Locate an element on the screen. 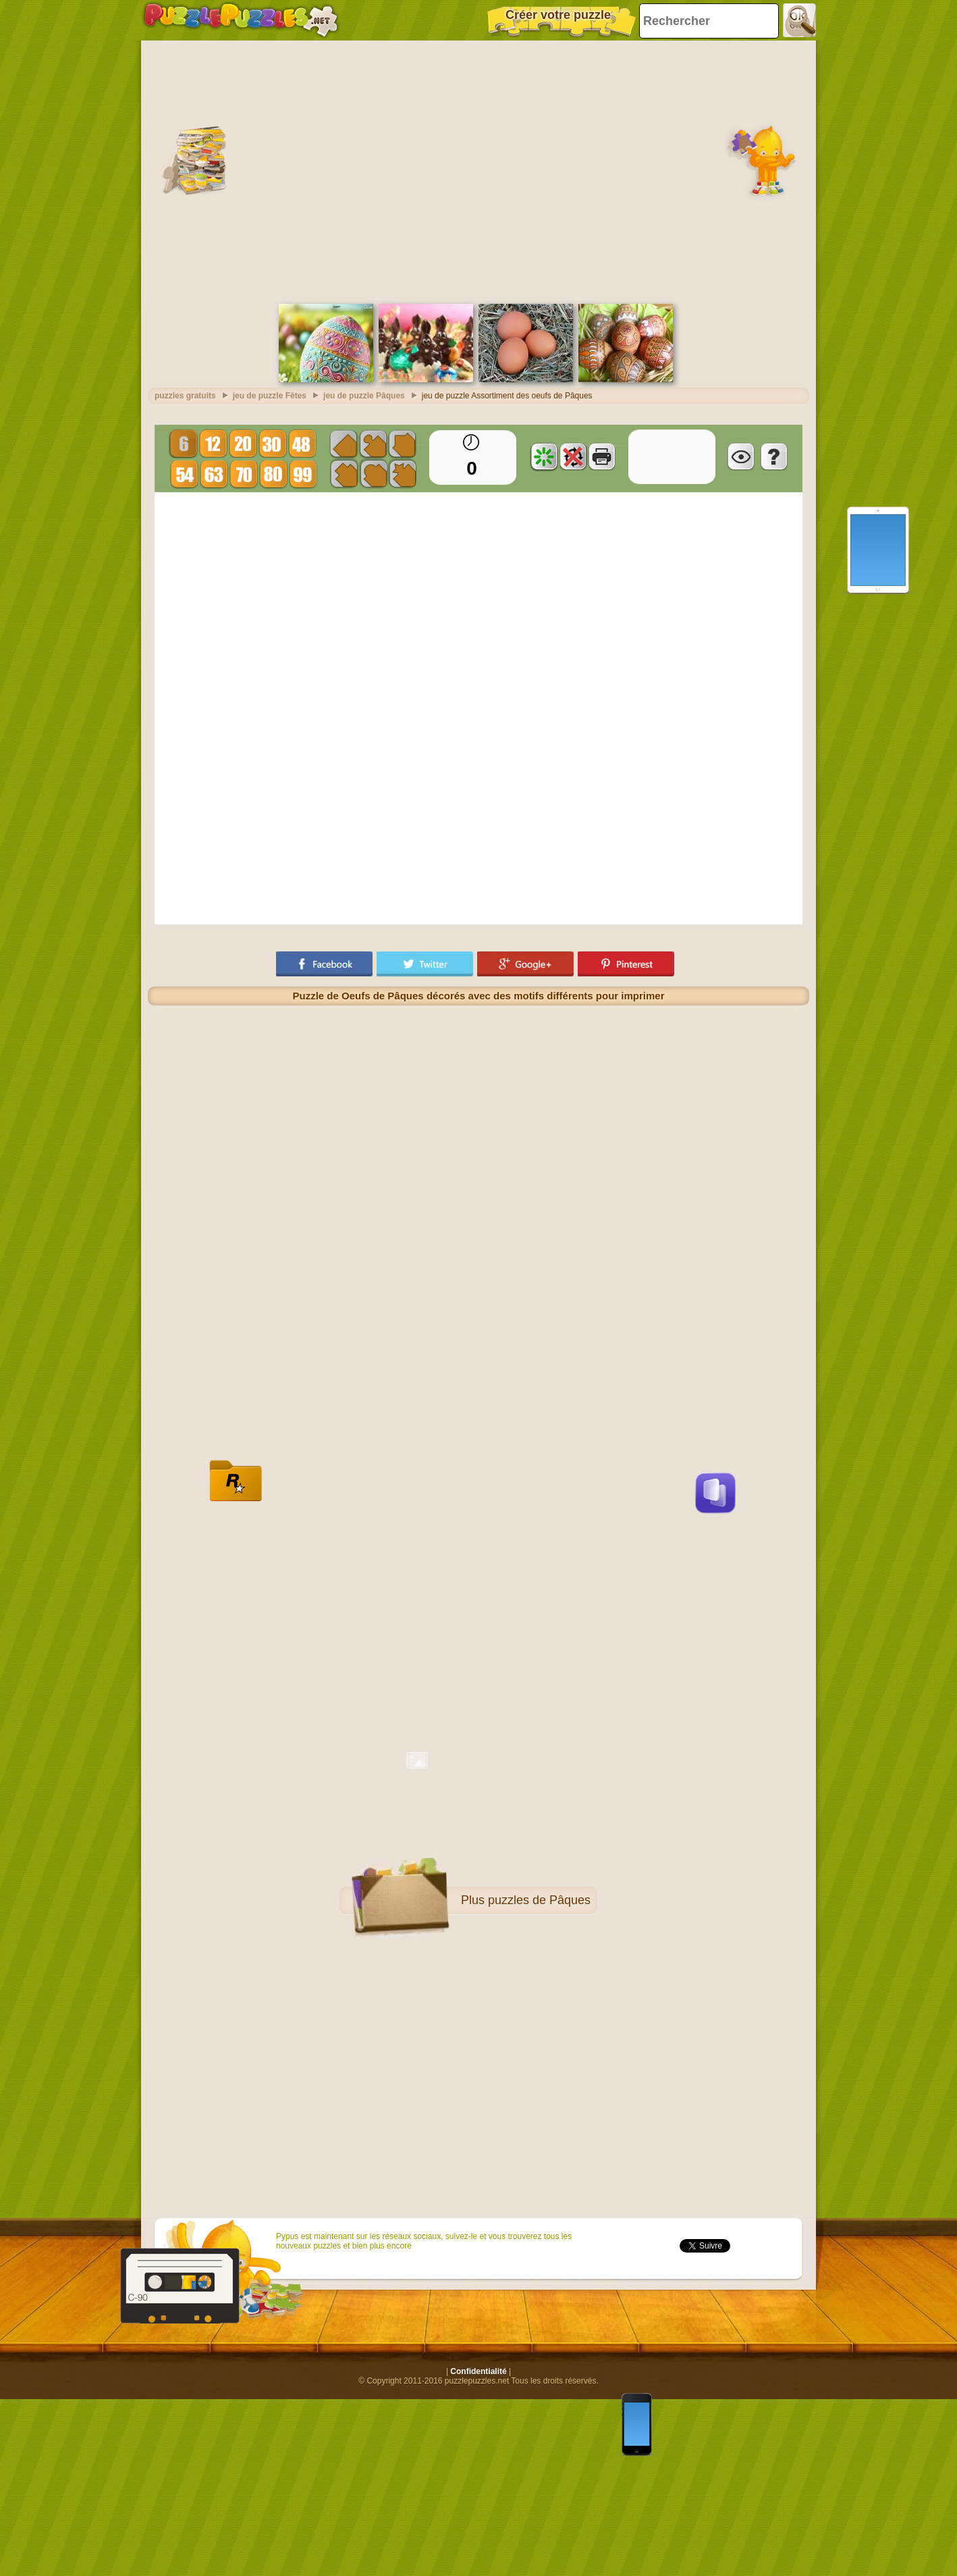 This screenshot has width=957, height=2576. manage connected iPad device is located at coordinates (878, 550).